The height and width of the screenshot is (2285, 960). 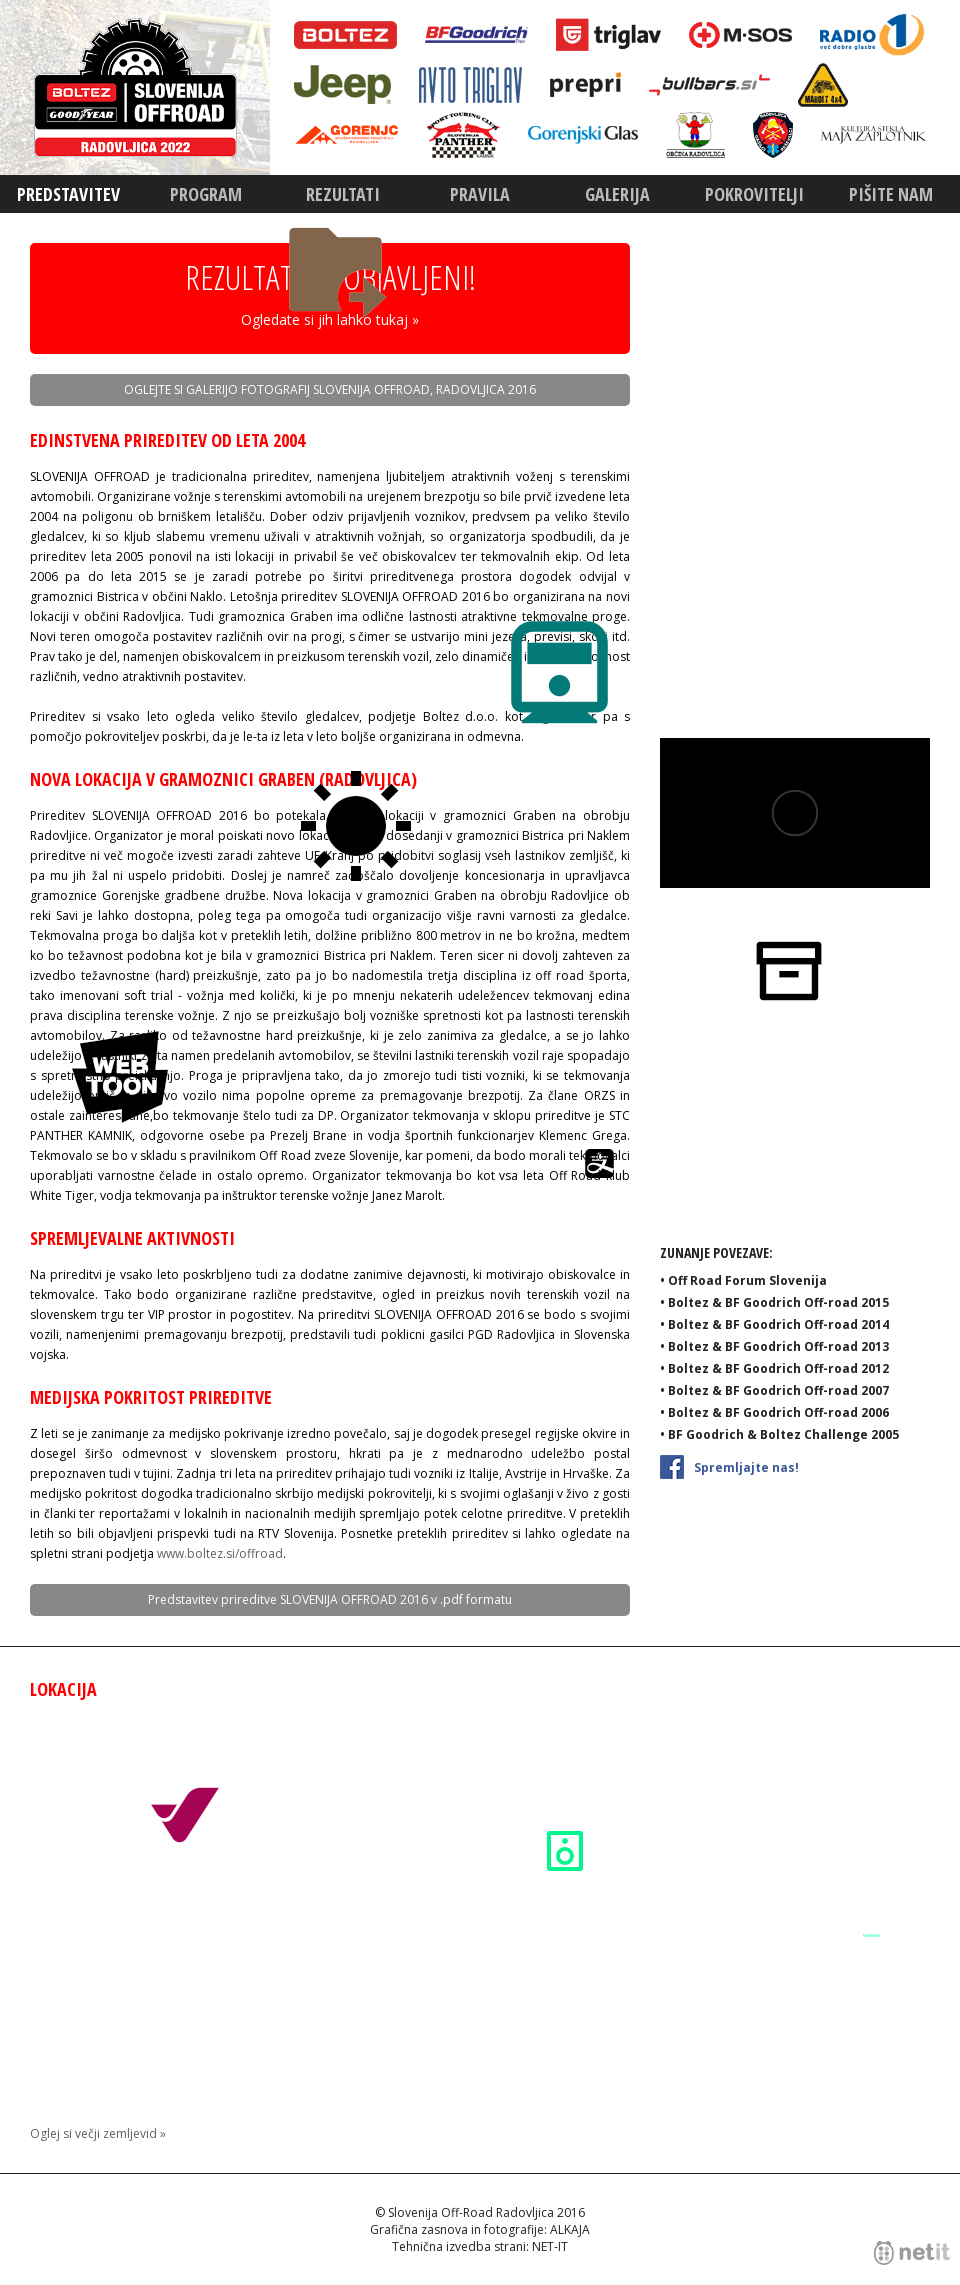 What do you see at coordinates (789, 971) in the screenshot?
I see `archive this item` at bounding box center [789, 971].